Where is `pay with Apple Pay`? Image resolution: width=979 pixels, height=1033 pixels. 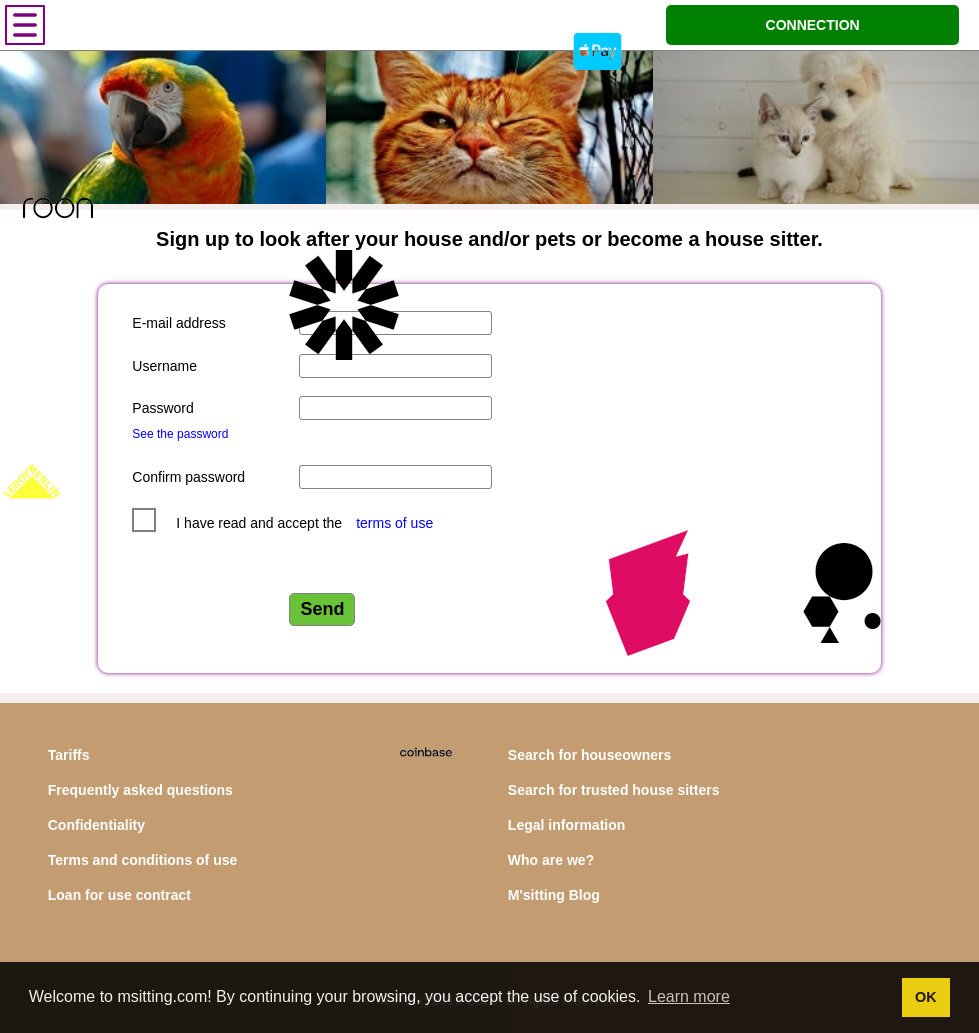 pay with Apple Pay is located at coordinates (597, 51).